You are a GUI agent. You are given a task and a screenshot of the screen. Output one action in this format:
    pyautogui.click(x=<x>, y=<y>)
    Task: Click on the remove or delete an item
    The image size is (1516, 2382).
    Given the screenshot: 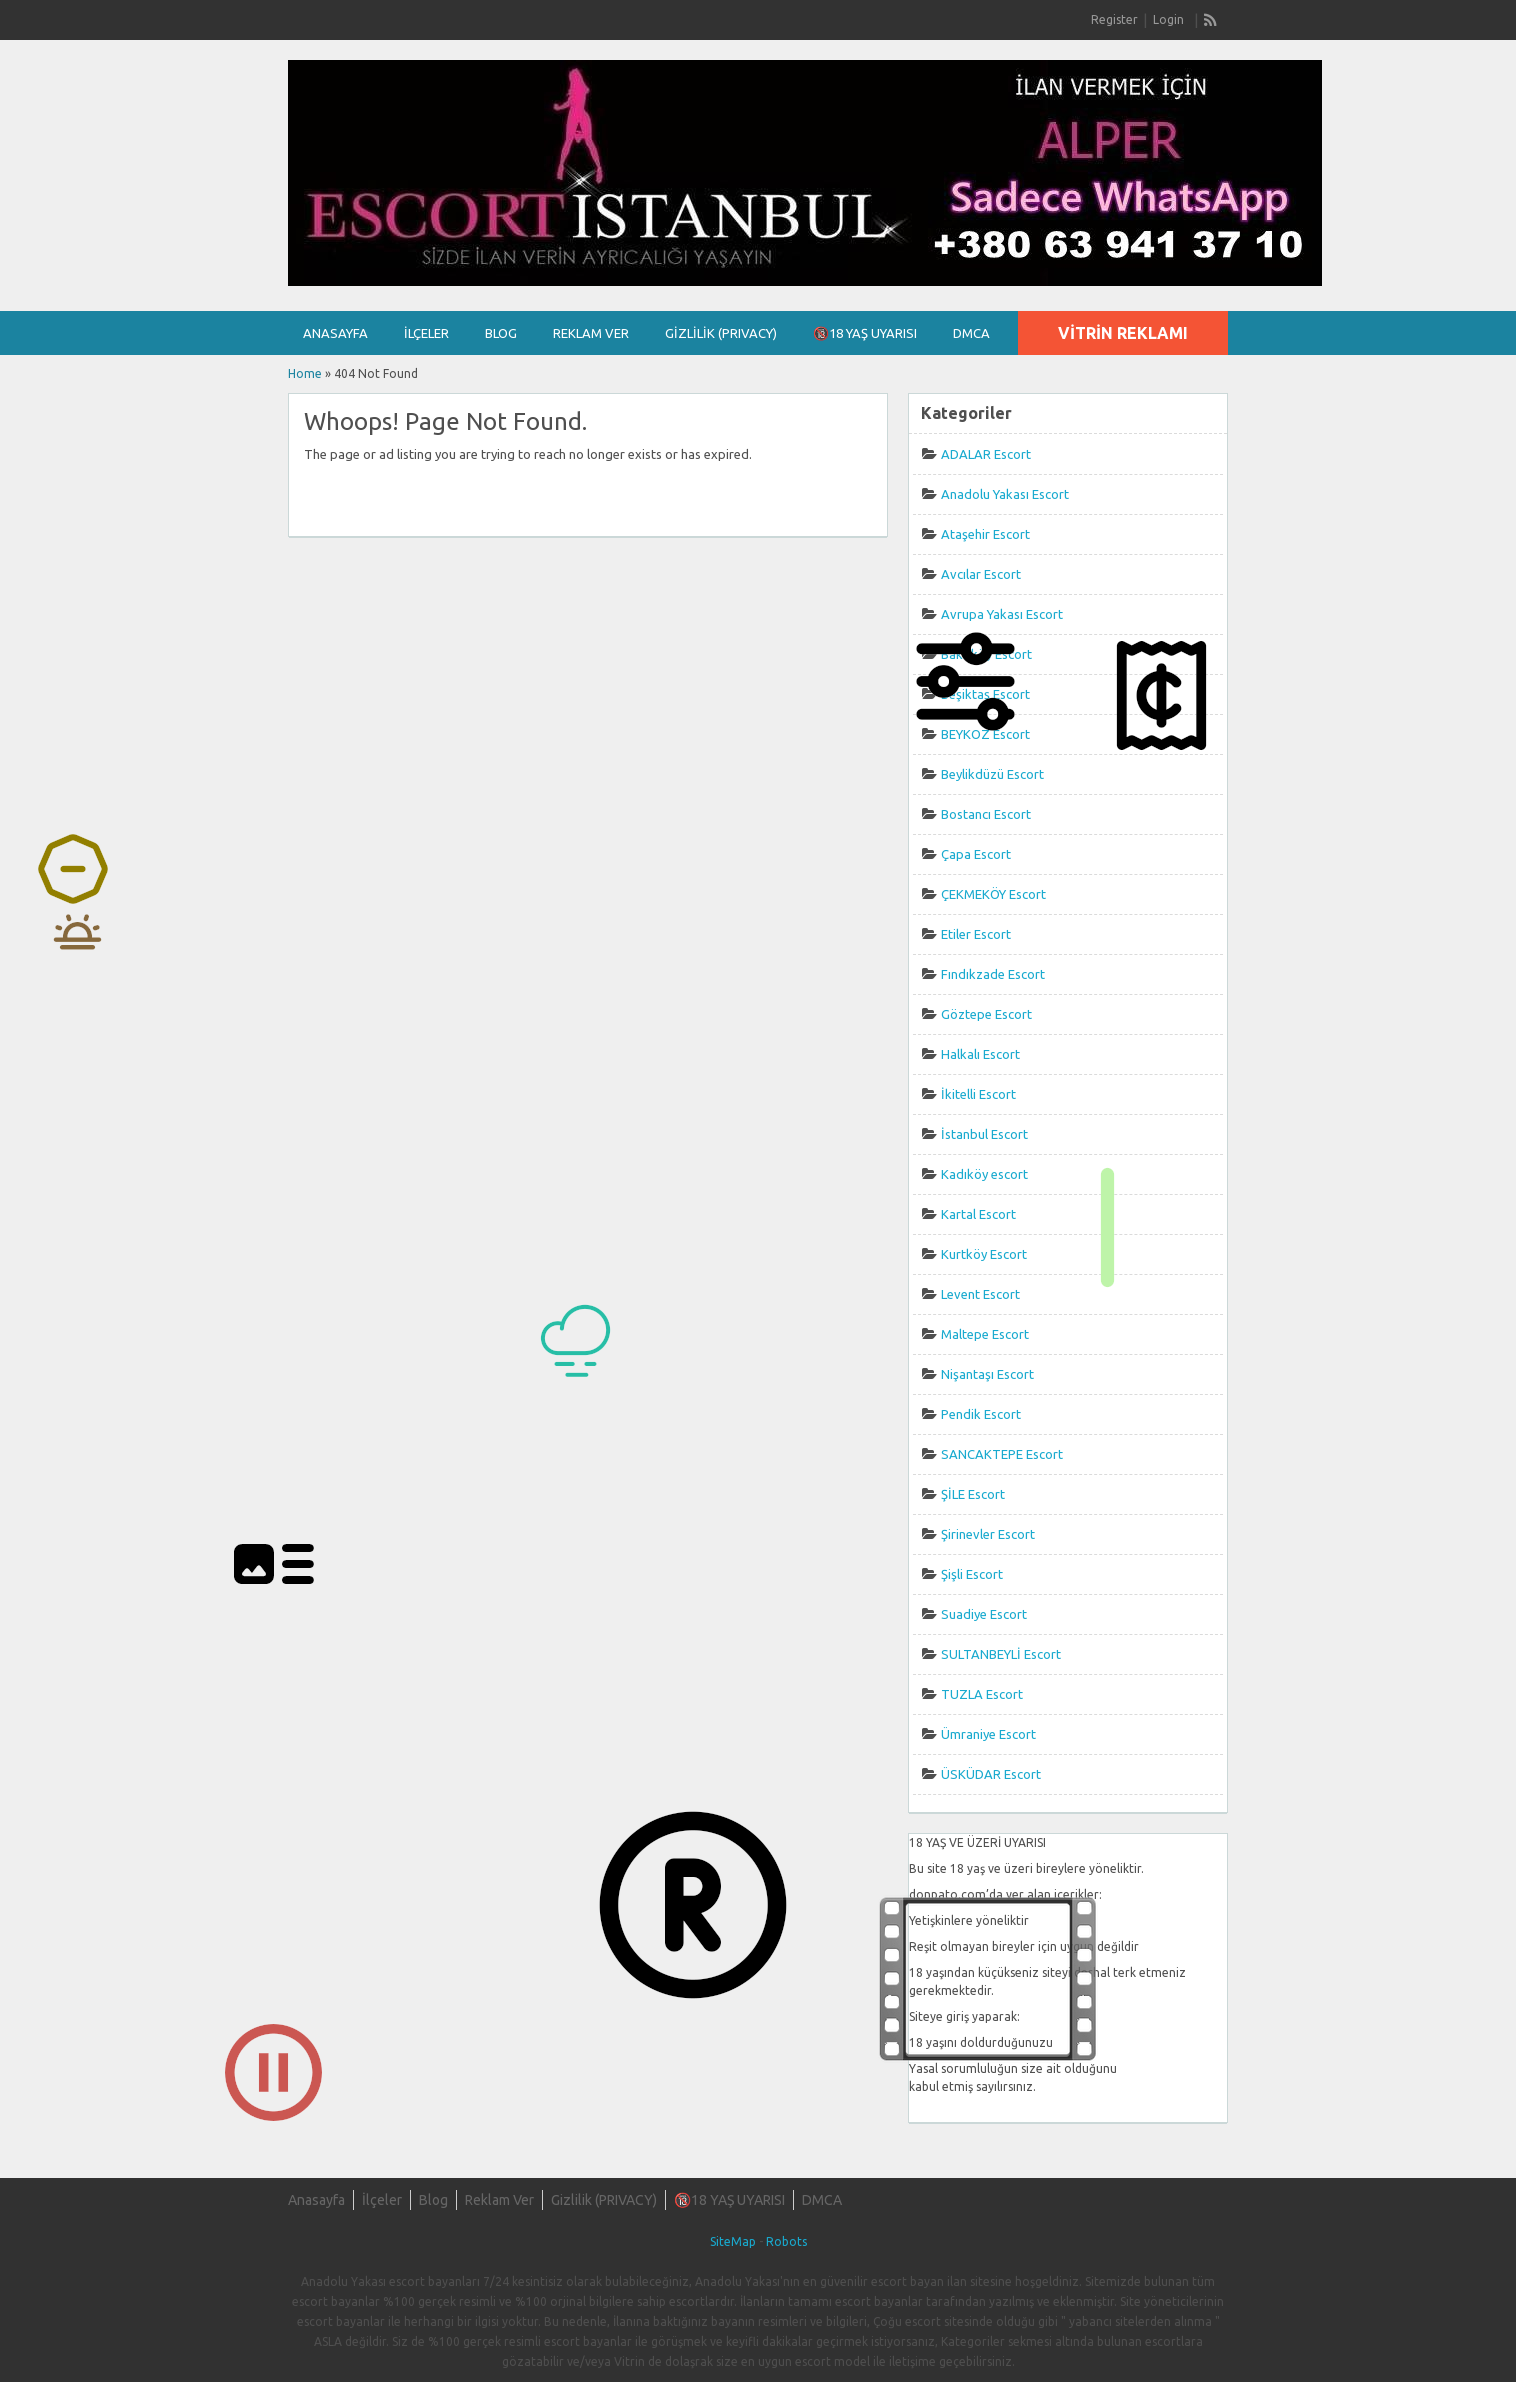 What is the action you would take?
    pyautogui.click(x=73, y=869)
    